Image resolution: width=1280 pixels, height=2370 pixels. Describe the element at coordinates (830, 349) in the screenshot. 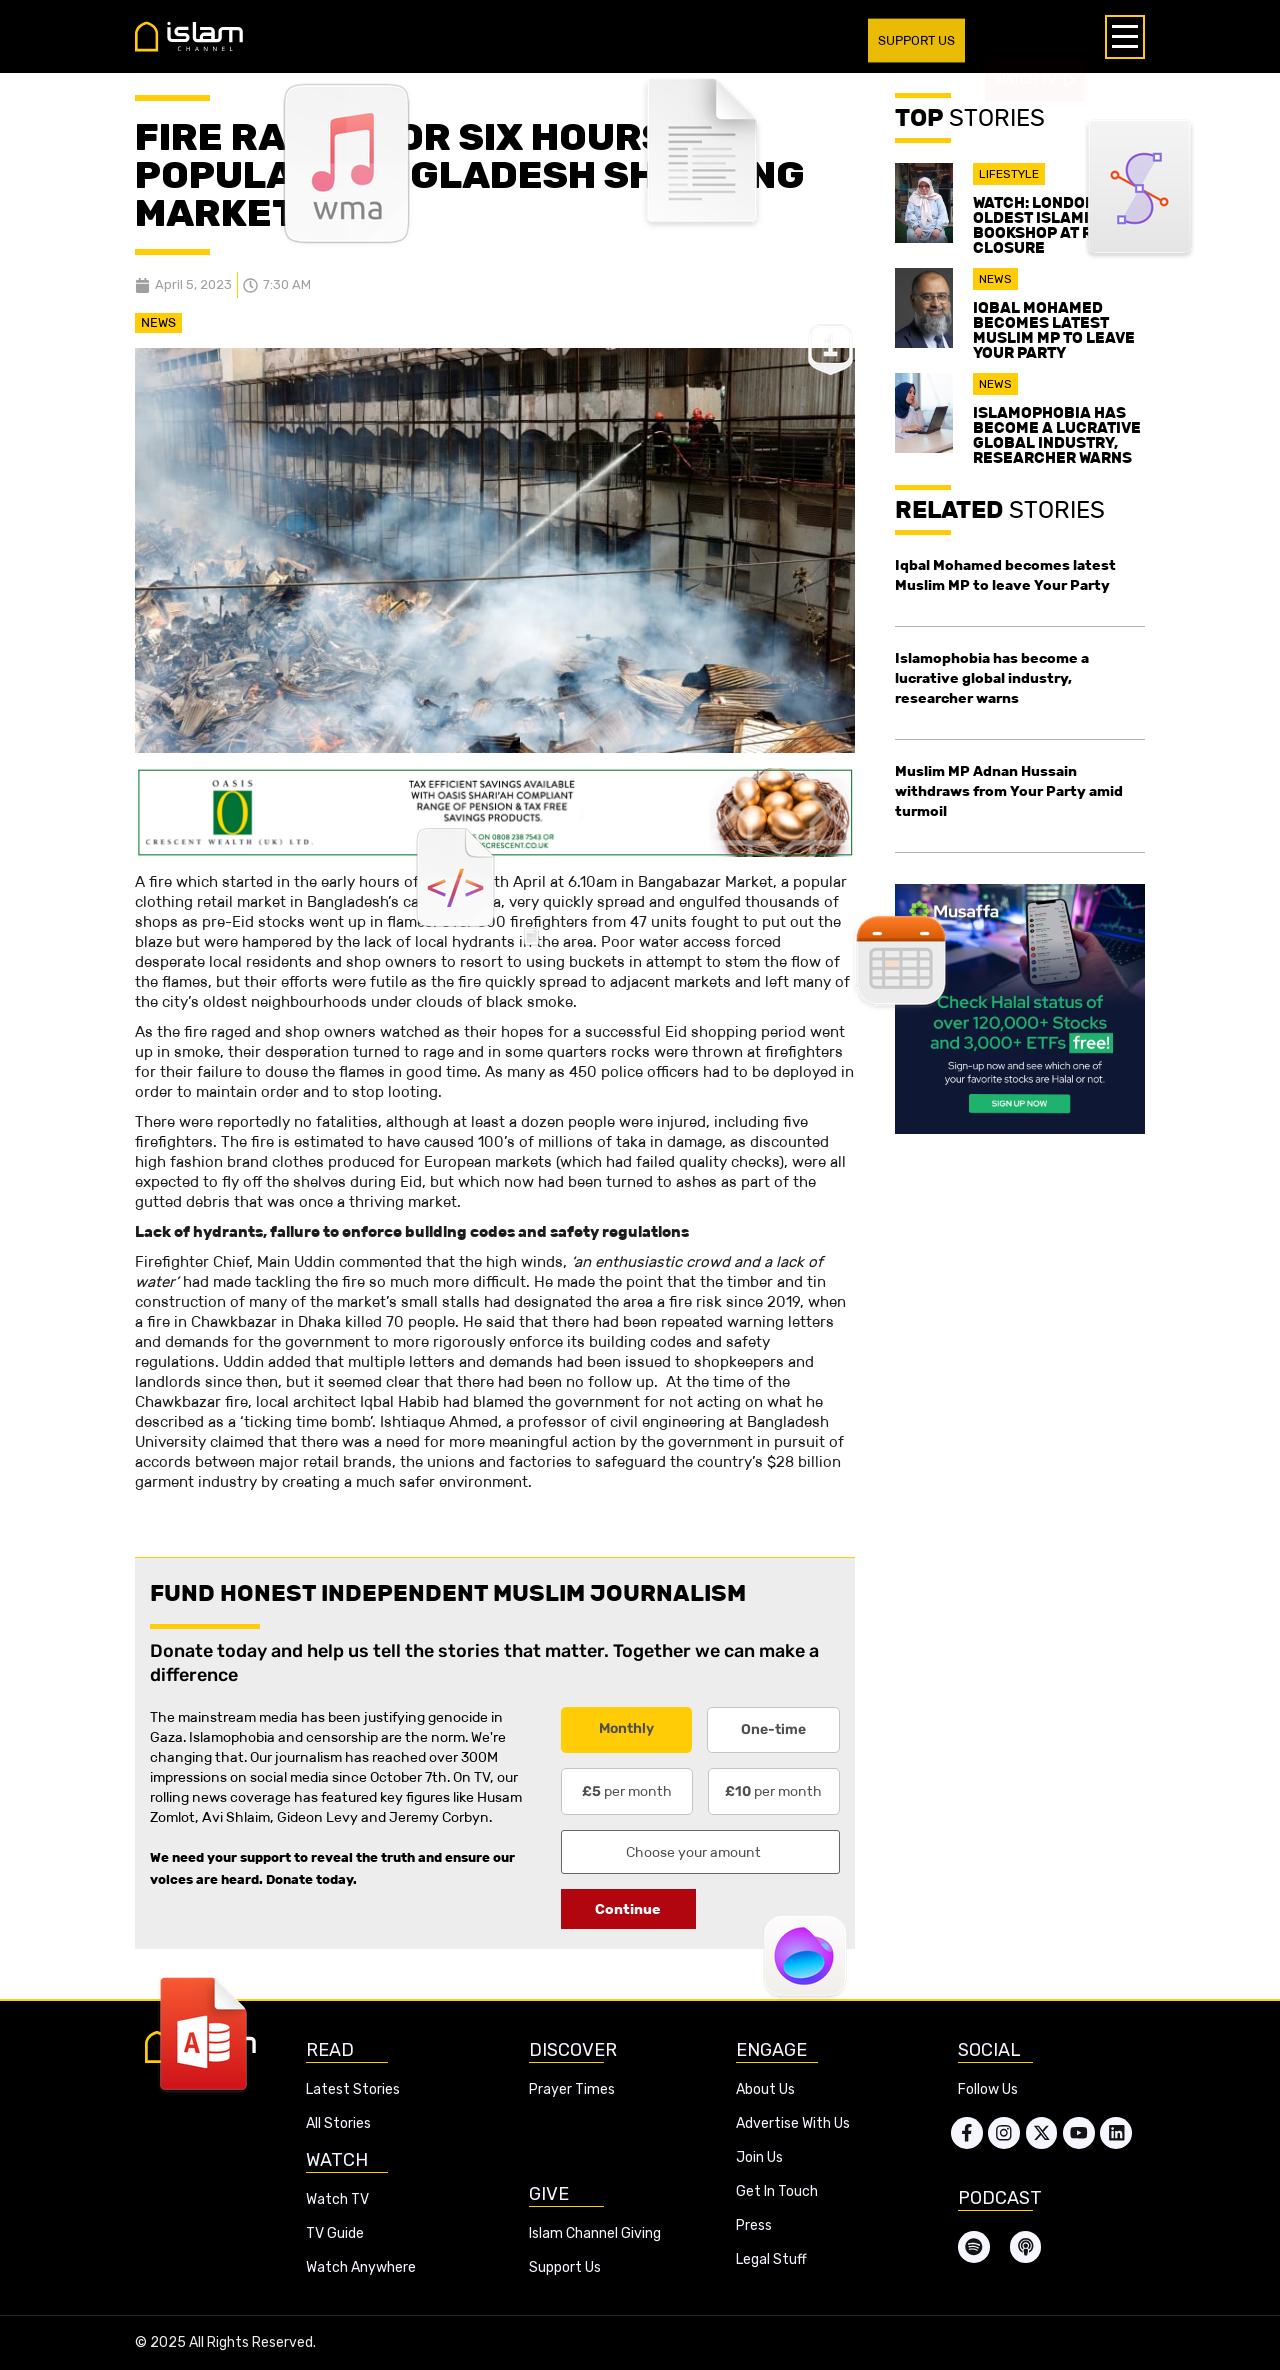

I see `indicates num lock is enabled` at that location.